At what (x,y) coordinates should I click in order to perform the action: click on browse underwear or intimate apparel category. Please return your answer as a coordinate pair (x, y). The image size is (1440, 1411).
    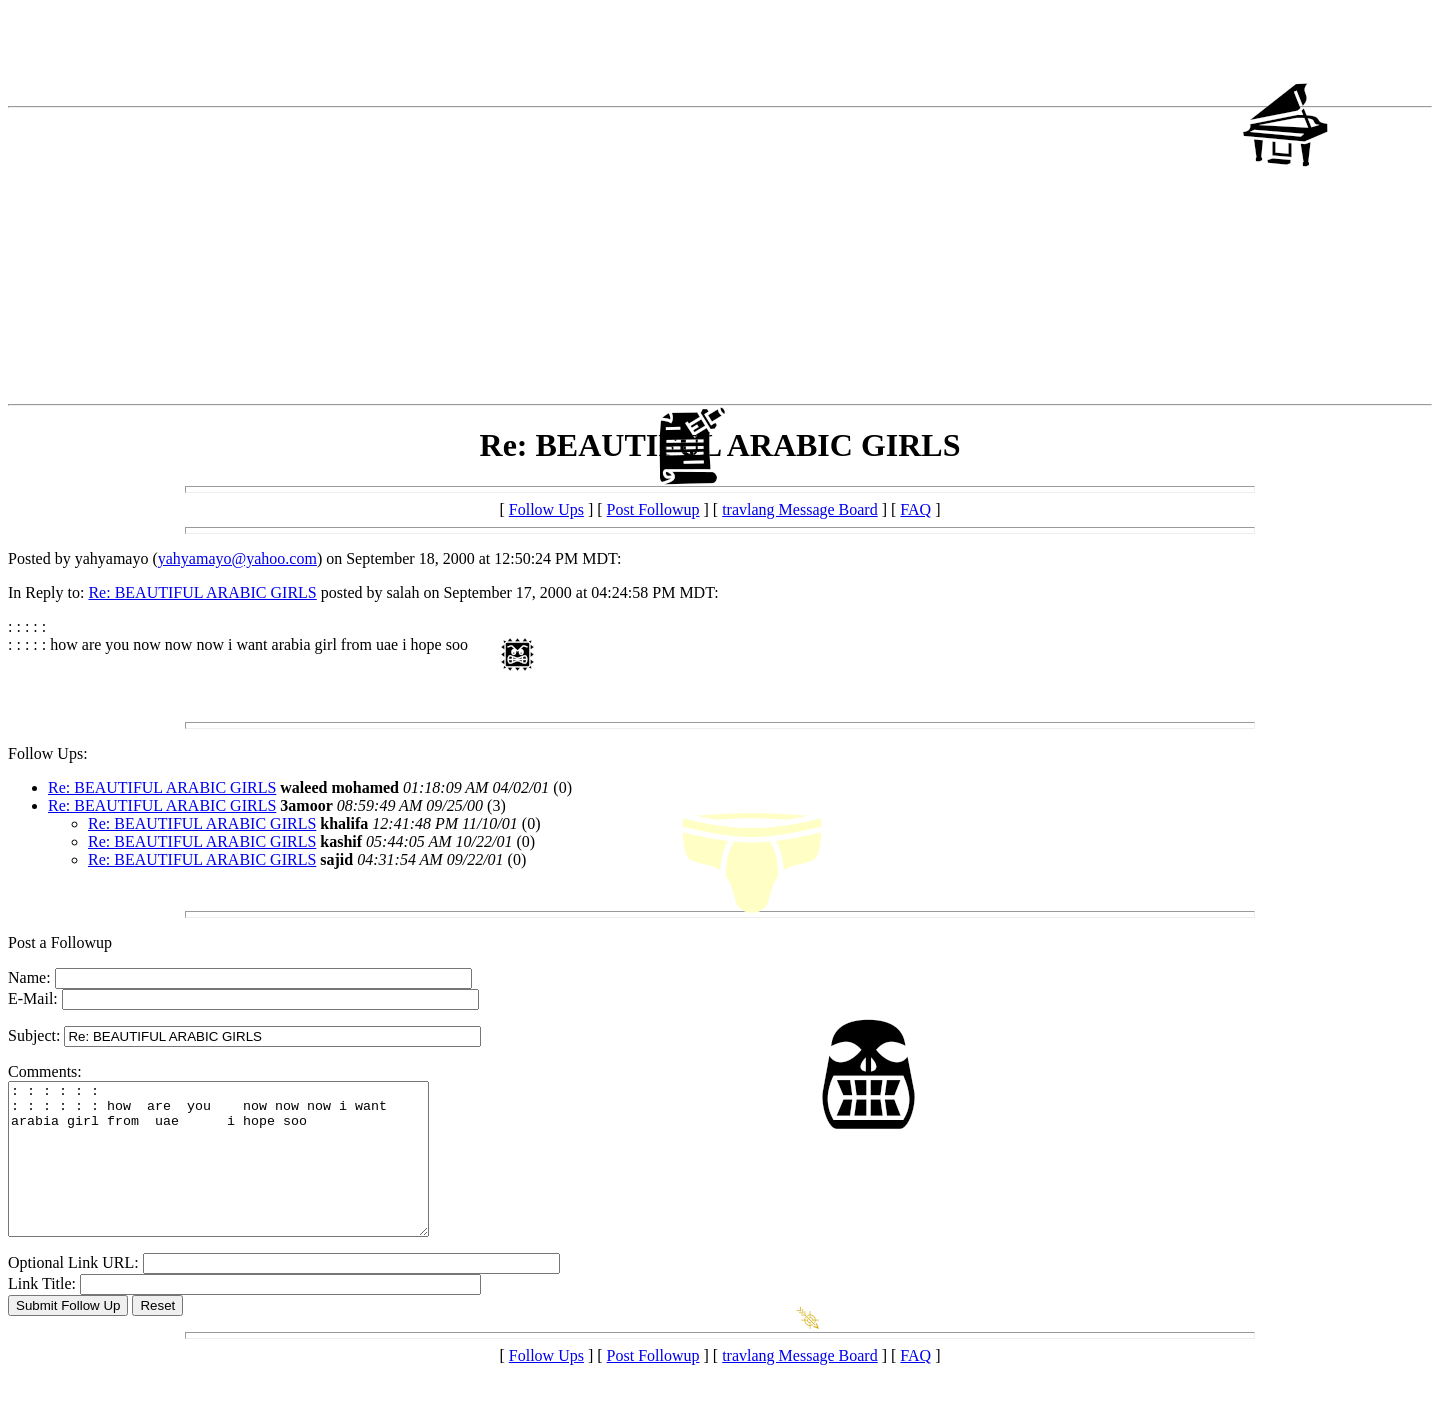
    Looking at the image, I should click on (752, 853).